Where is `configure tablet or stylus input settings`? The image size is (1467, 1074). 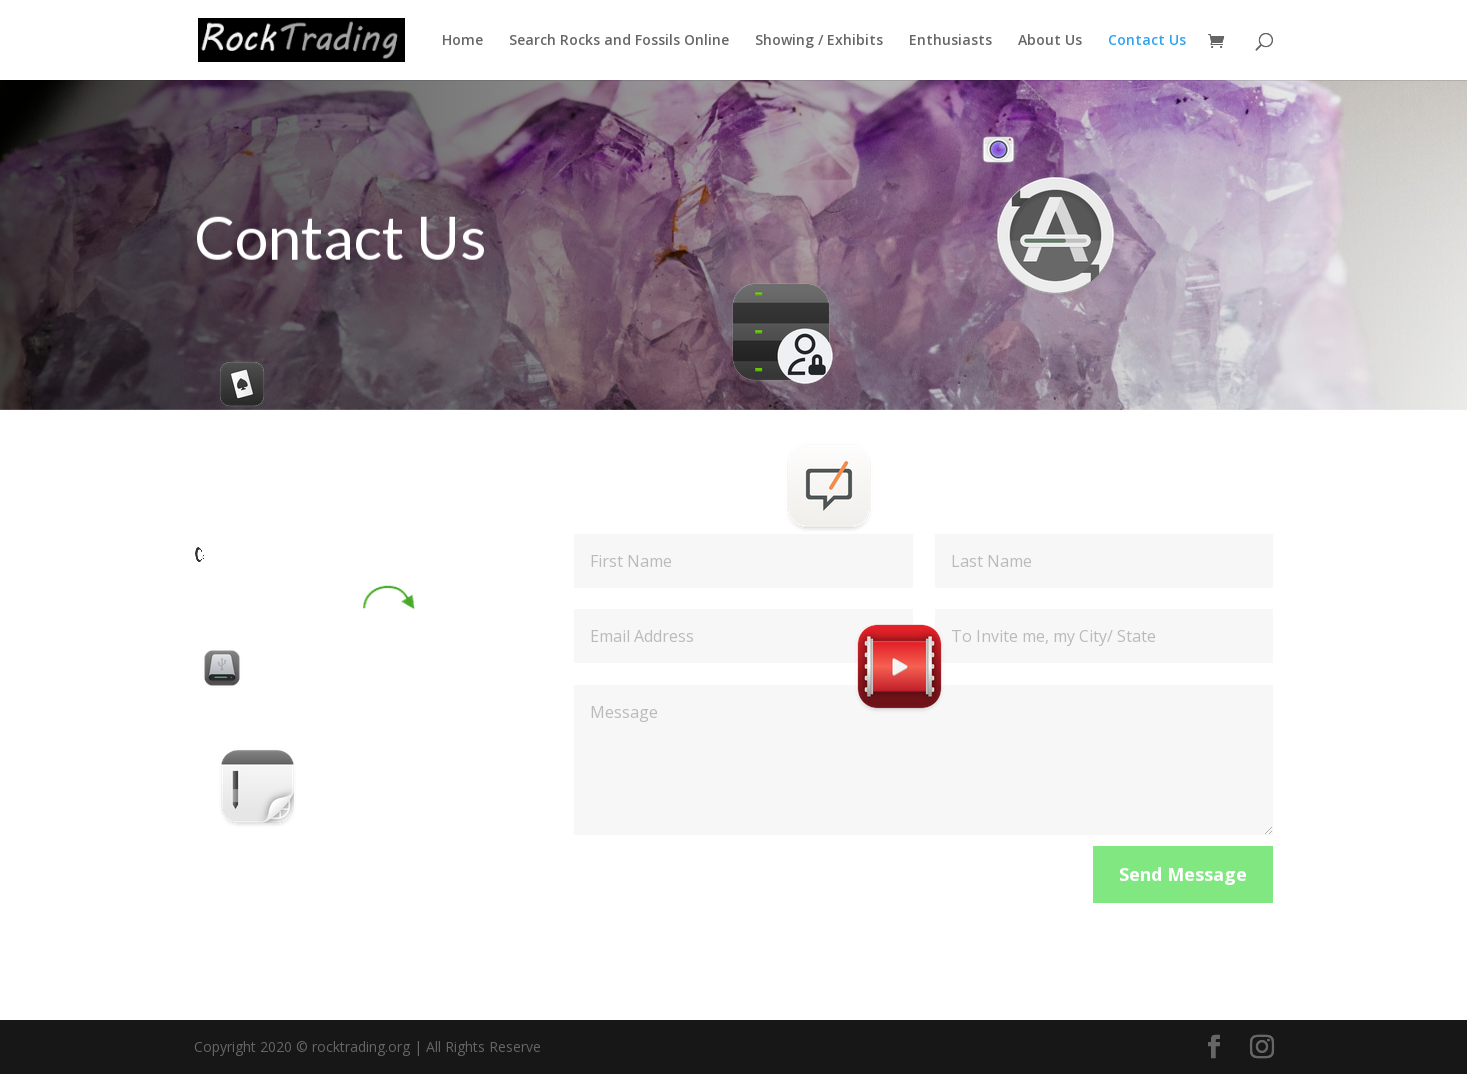
configure tablet or stylus input settings is located at coordinates (257, 786).